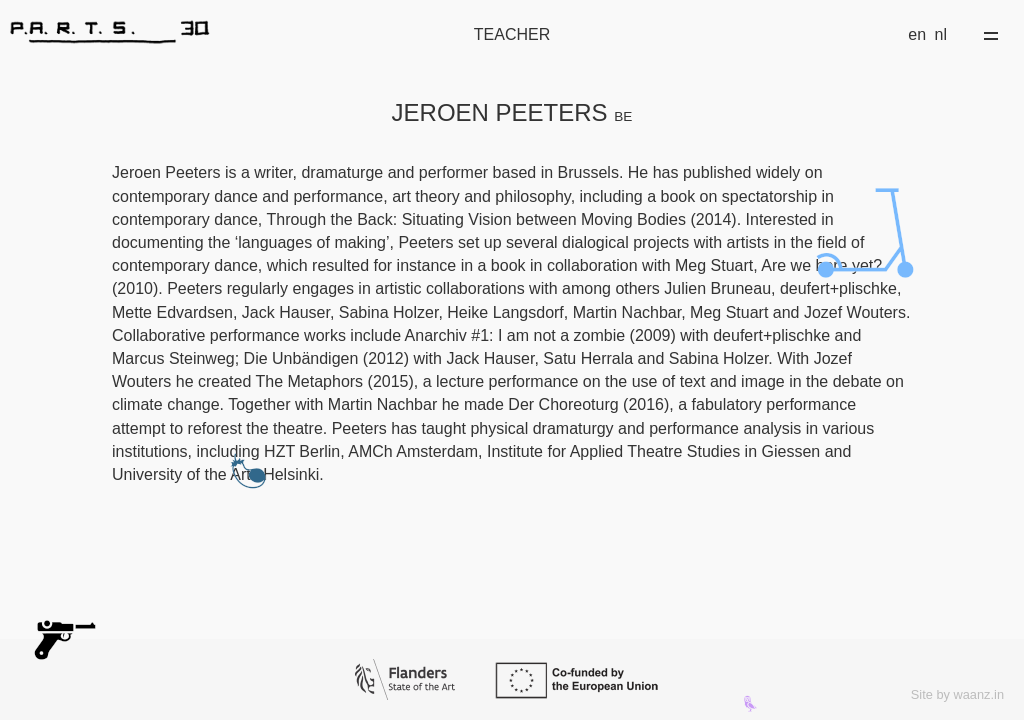  What do you see at coordinates (750, 703) in the screenshot?
I see `represents a barn owl character or creature in a game` at bounding box center [750, 703].